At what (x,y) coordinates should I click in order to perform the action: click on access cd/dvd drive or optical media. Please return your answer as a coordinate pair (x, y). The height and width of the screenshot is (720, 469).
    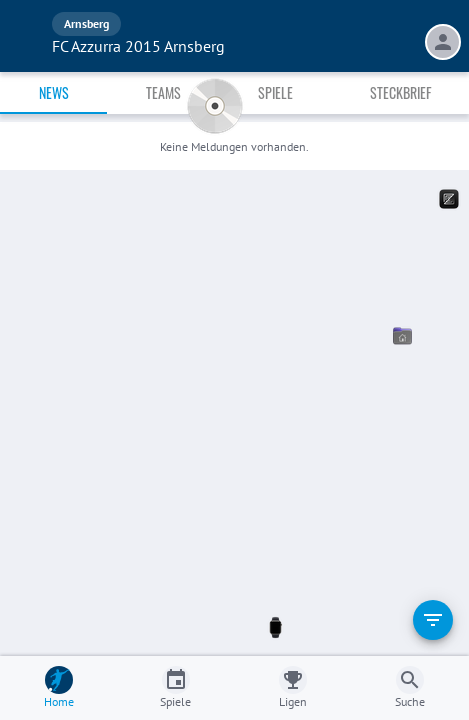
    Looking at the image, I should click on (215, 106).